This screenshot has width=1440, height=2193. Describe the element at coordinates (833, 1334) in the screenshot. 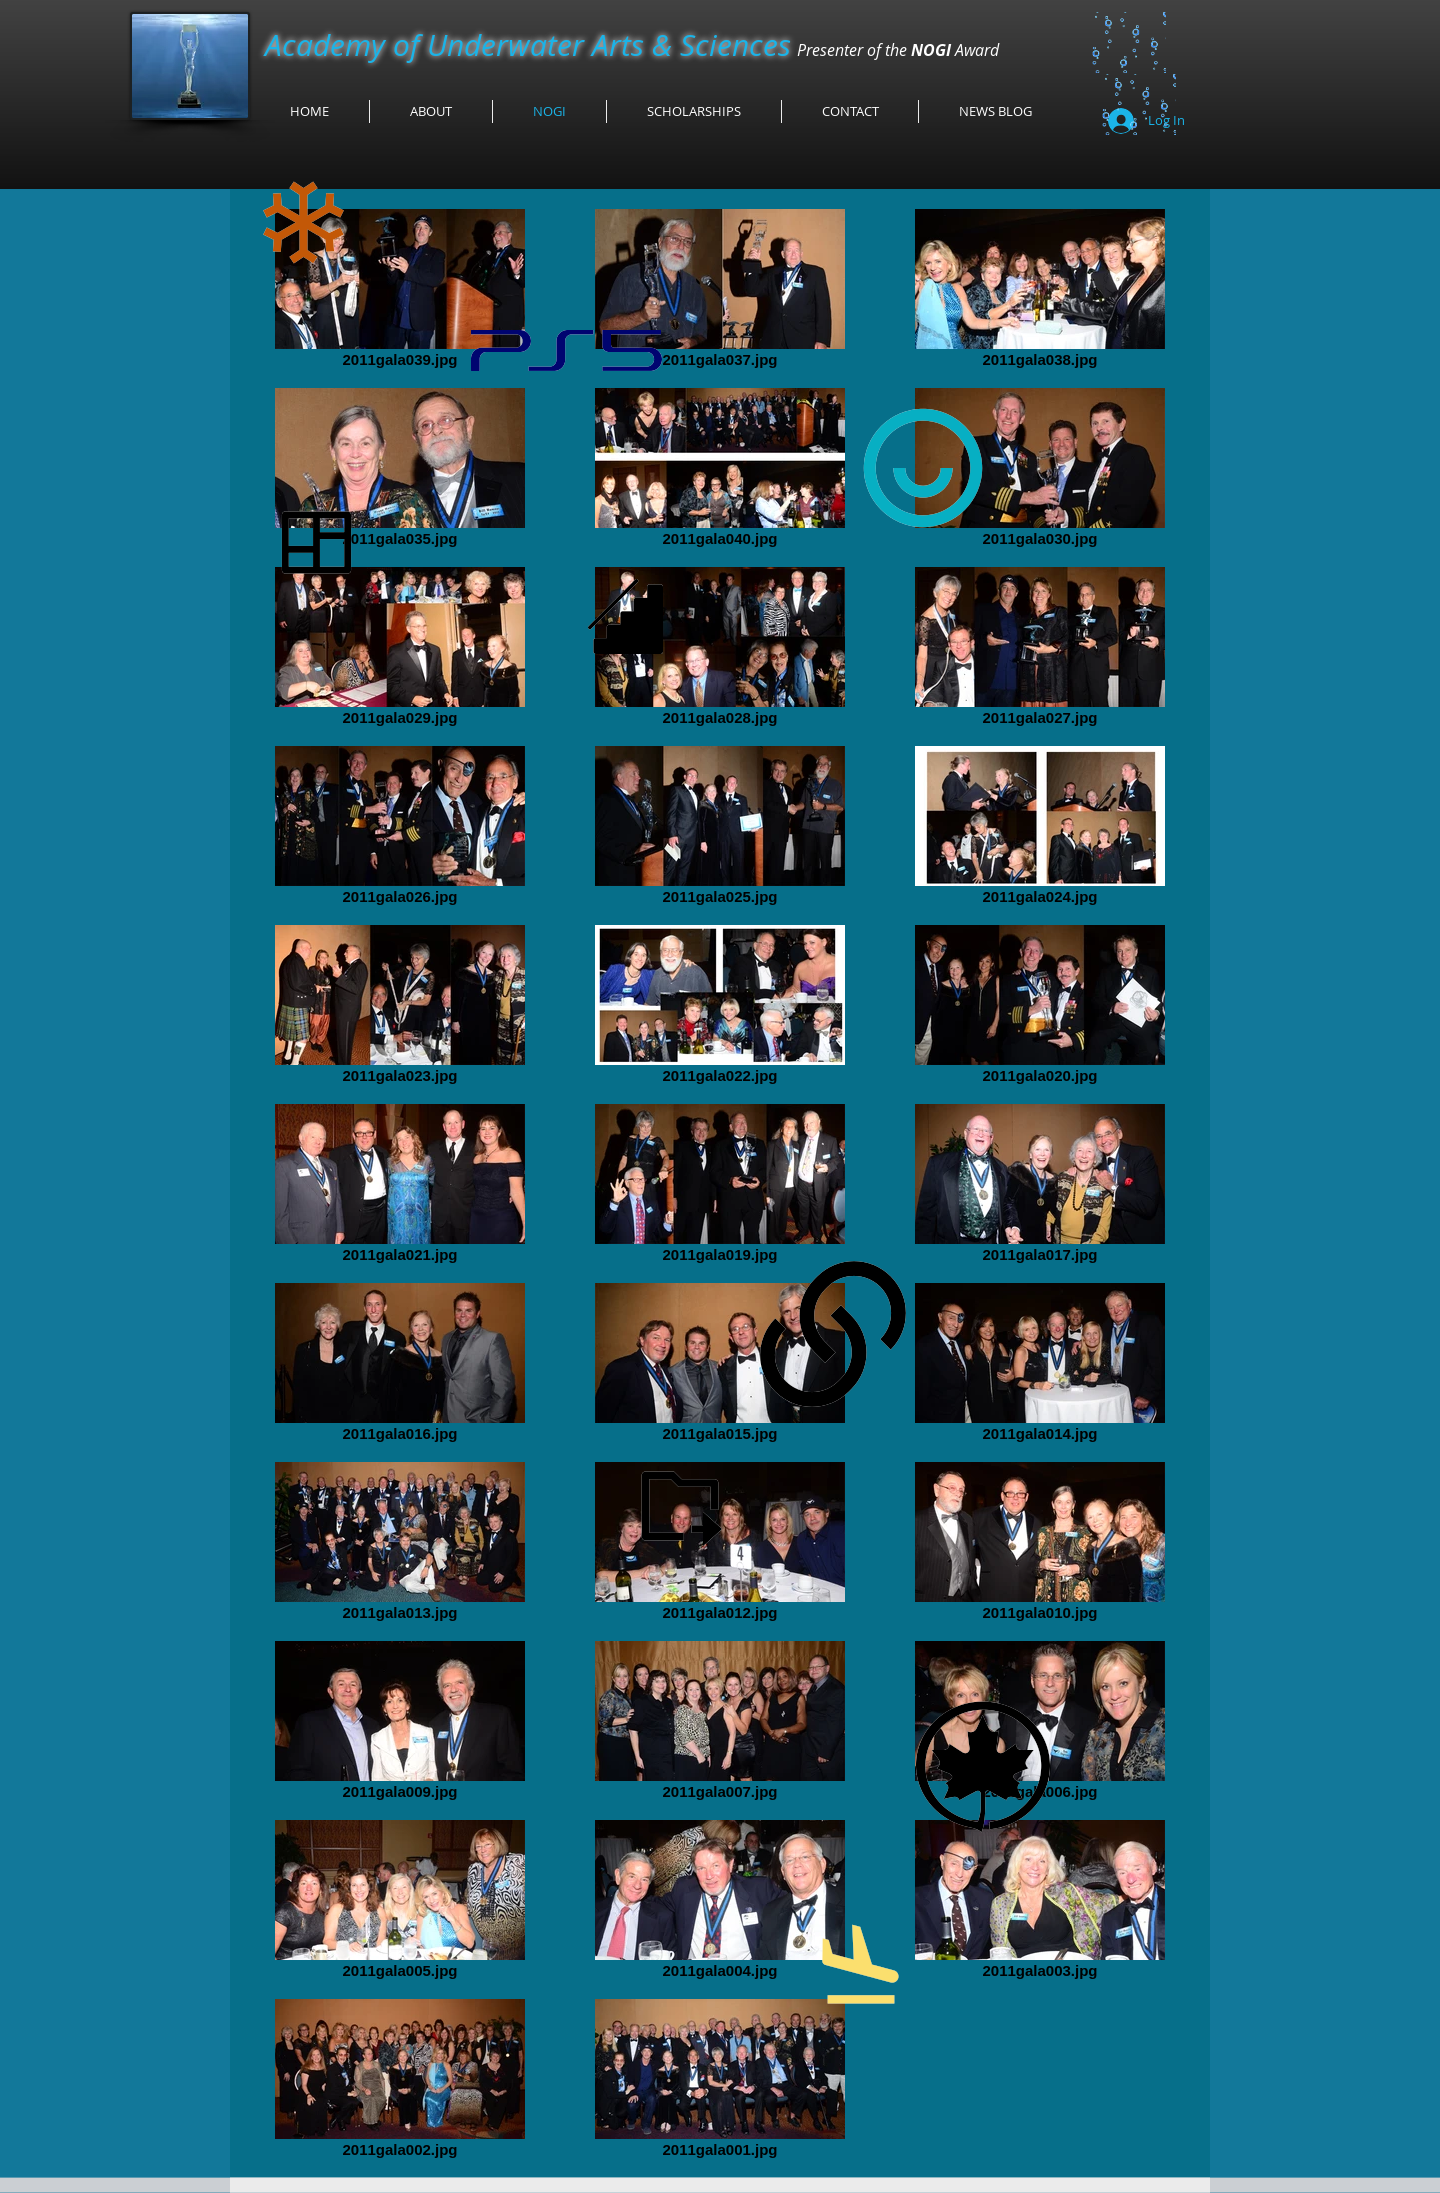

I see `view linked accounts or connections` at that location.